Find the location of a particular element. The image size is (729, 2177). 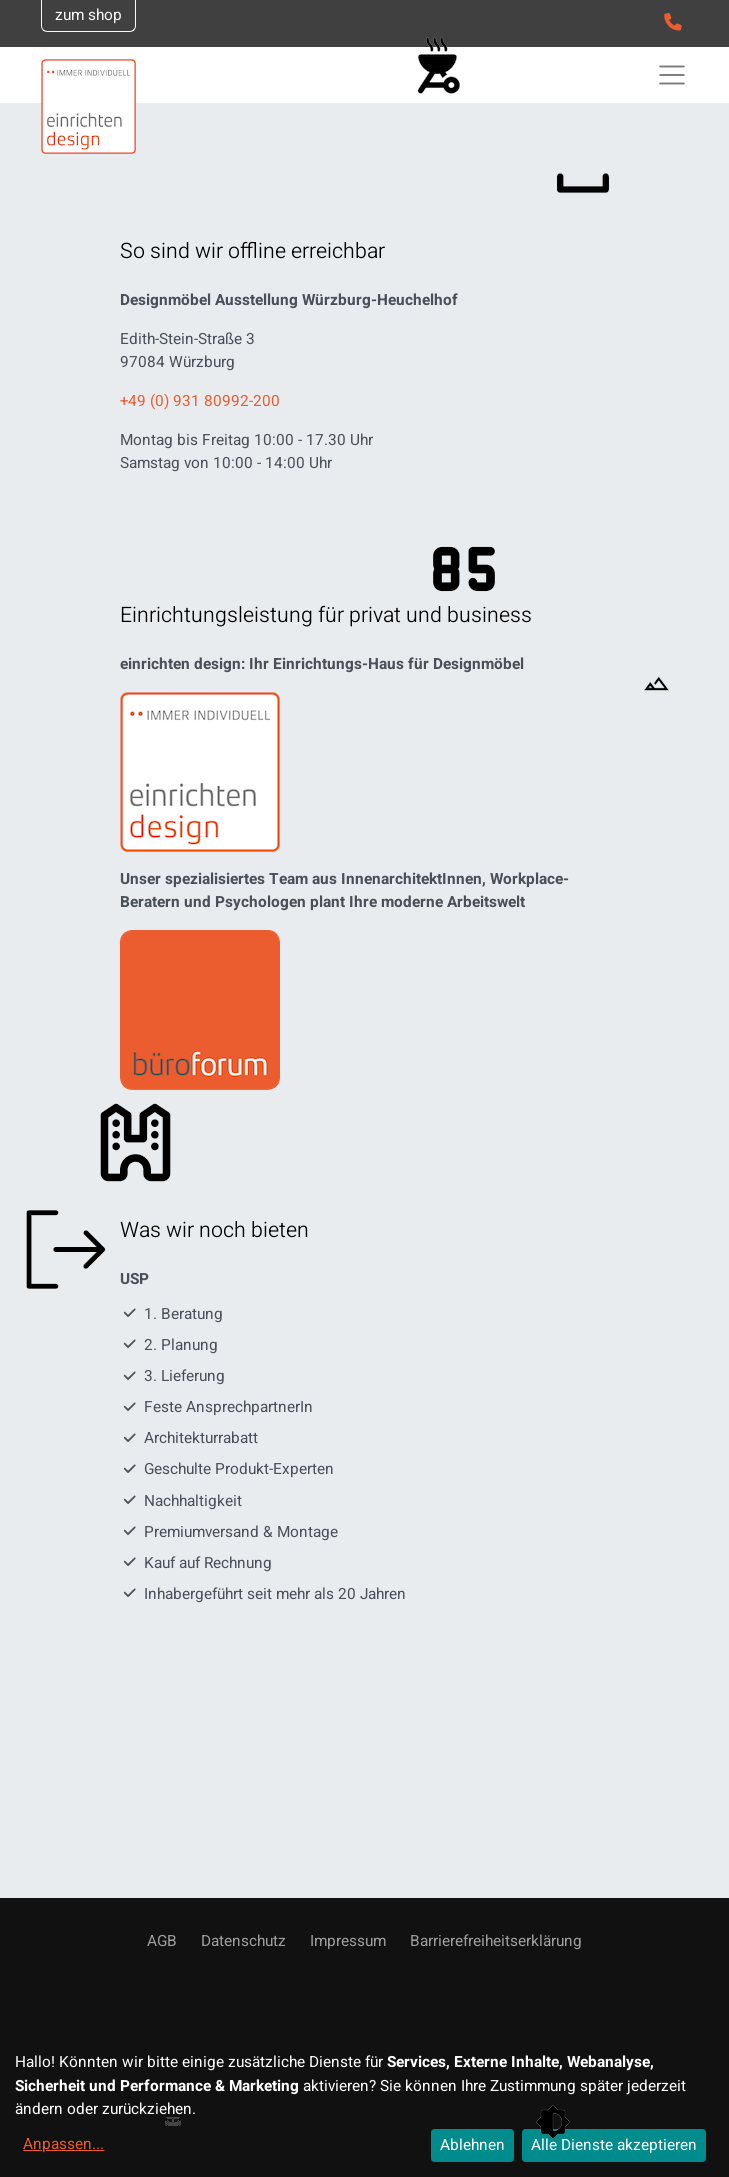

access fortress or castle-related content is located at coordinates (135, 1142).